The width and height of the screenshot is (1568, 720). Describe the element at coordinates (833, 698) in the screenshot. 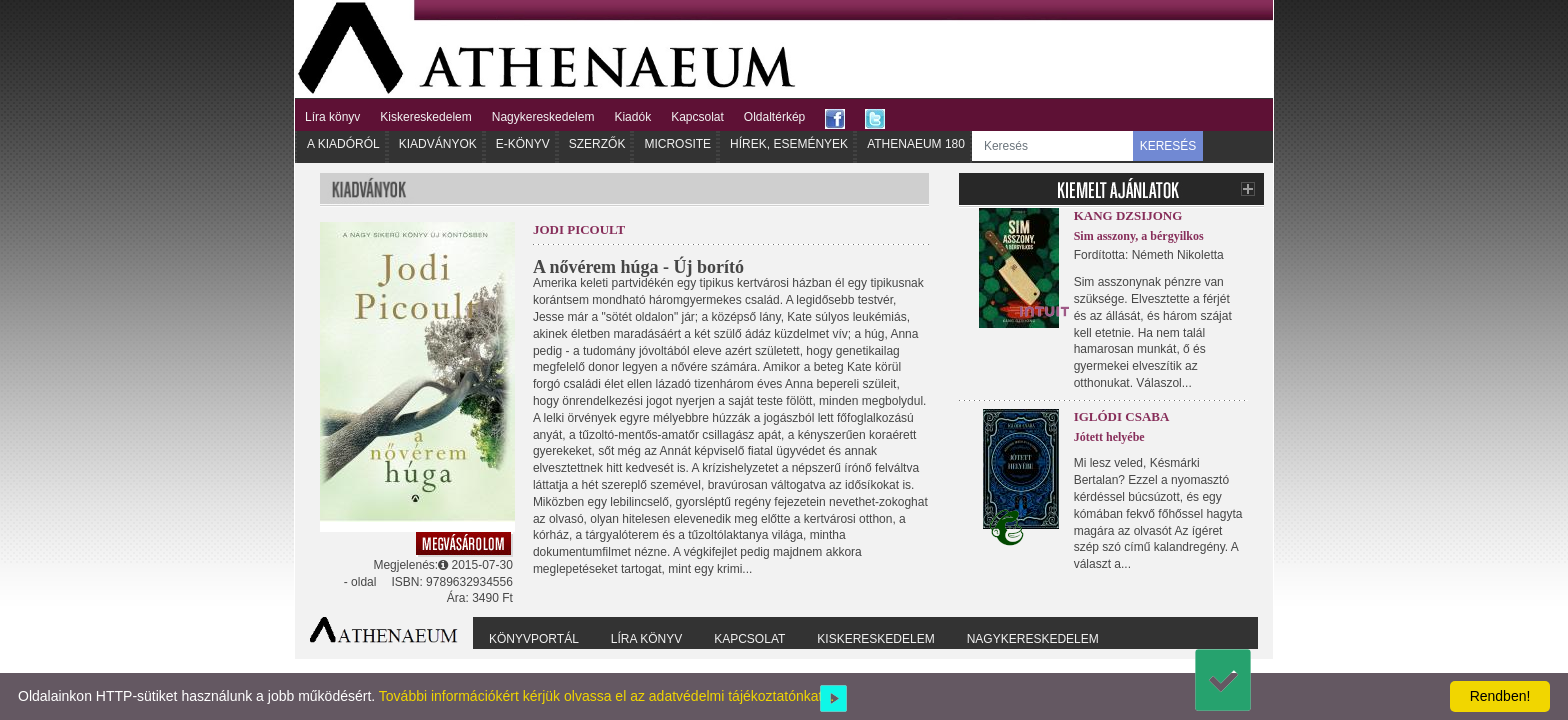

I see `play video content` at that location.